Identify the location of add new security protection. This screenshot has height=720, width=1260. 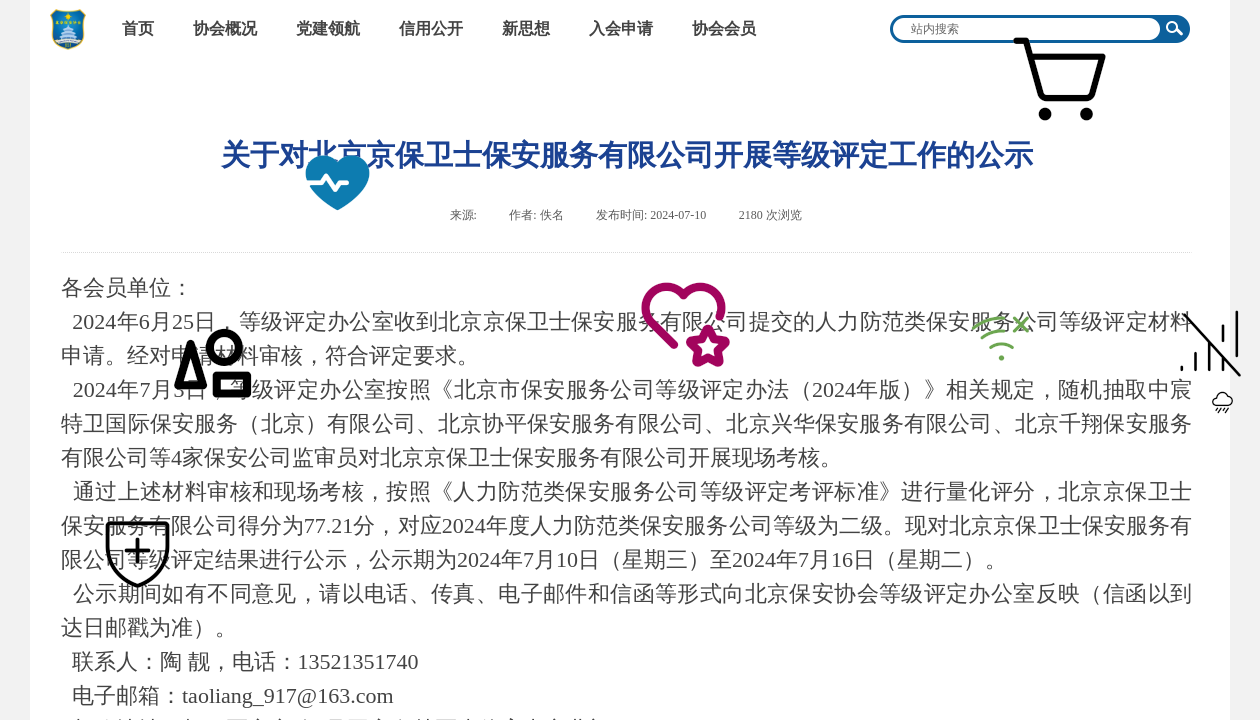
(137, 550).